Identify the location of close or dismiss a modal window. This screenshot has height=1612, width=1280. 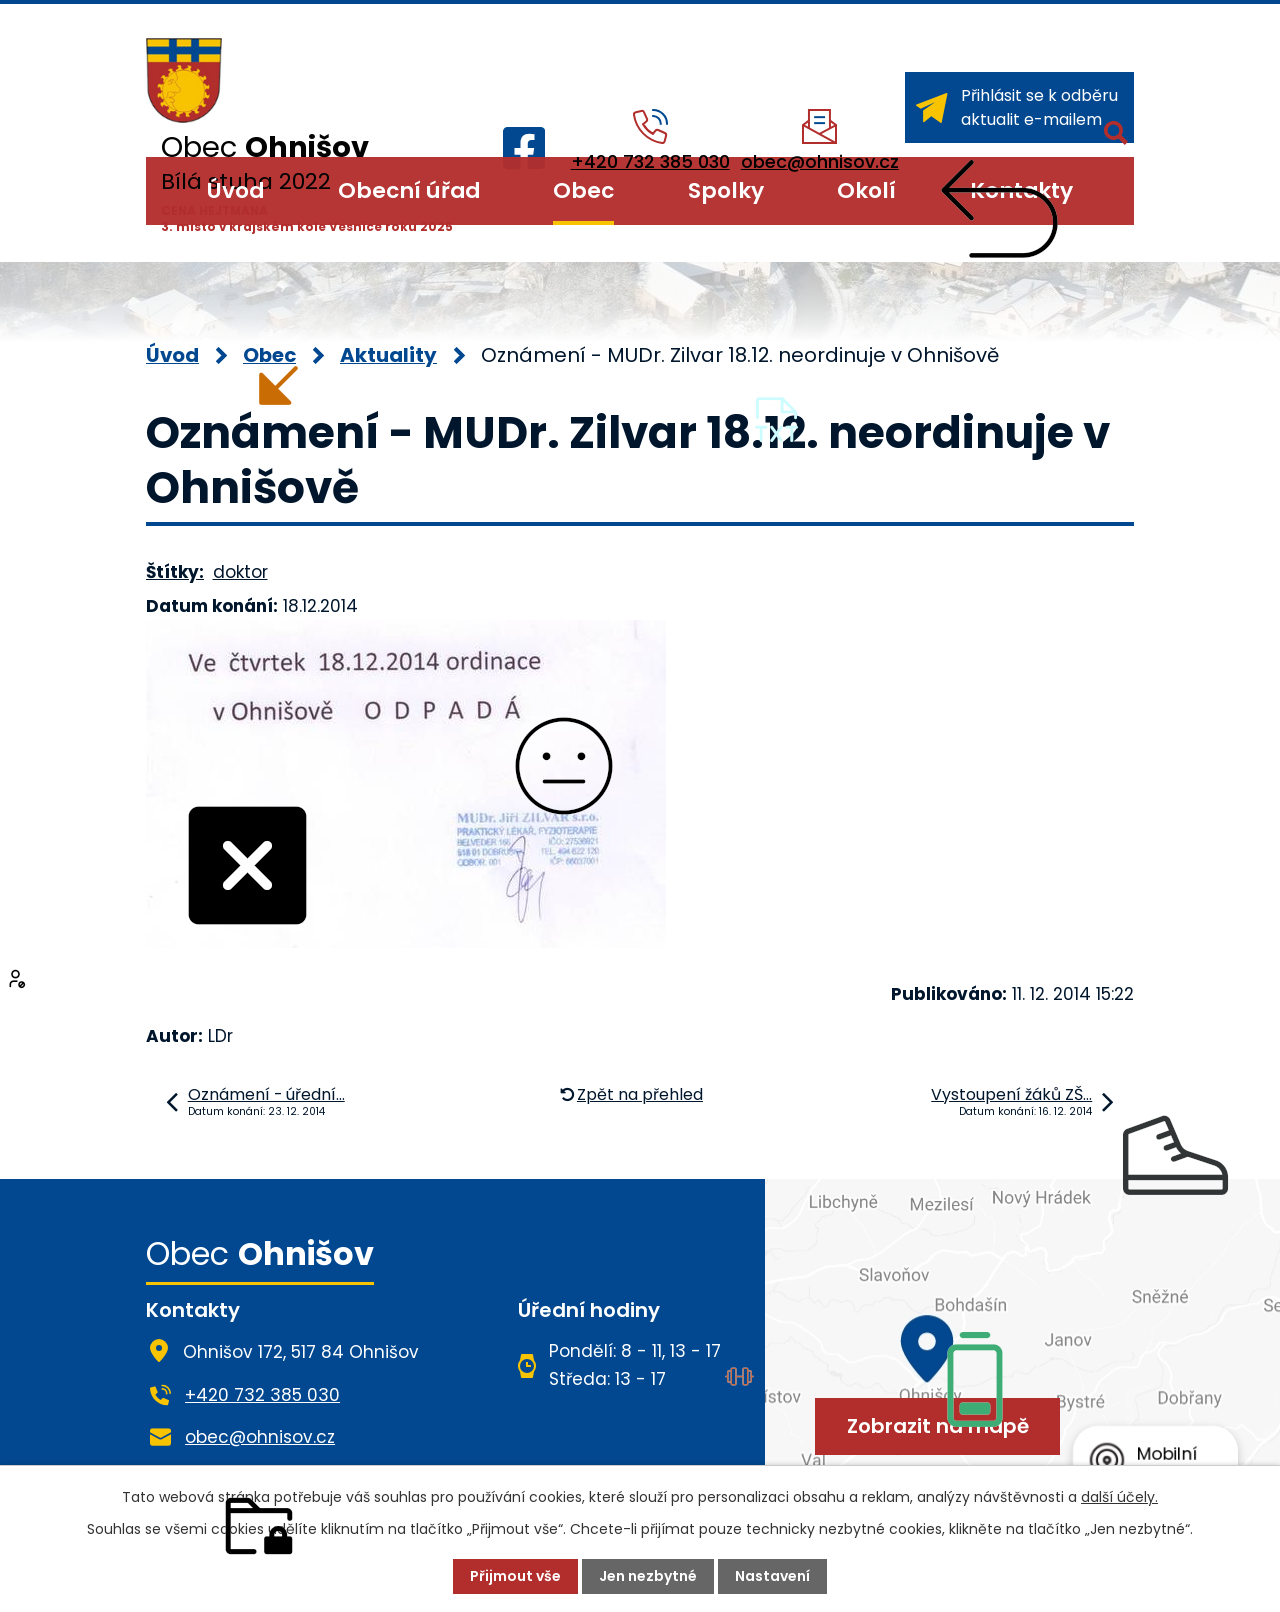
(247, 865).